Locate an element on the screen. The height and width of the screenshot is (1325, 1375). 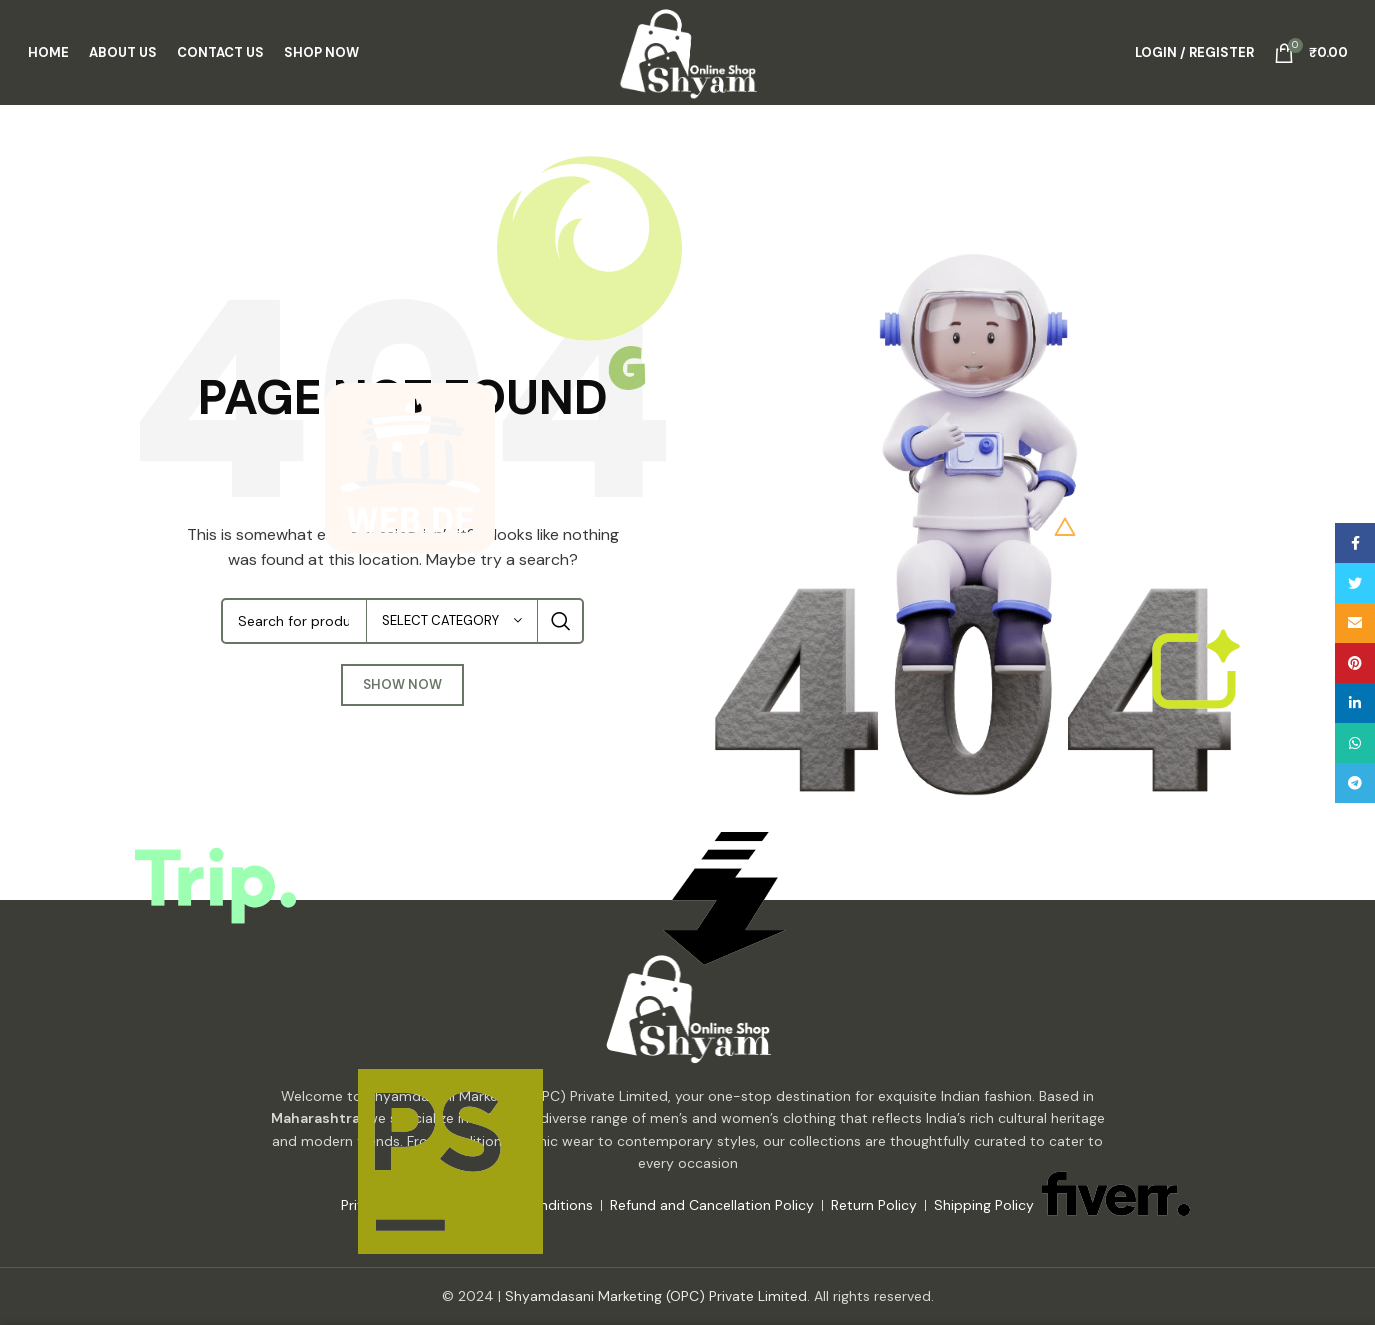
draw or insert a triangle shape is located at coordinates (1065, 527).